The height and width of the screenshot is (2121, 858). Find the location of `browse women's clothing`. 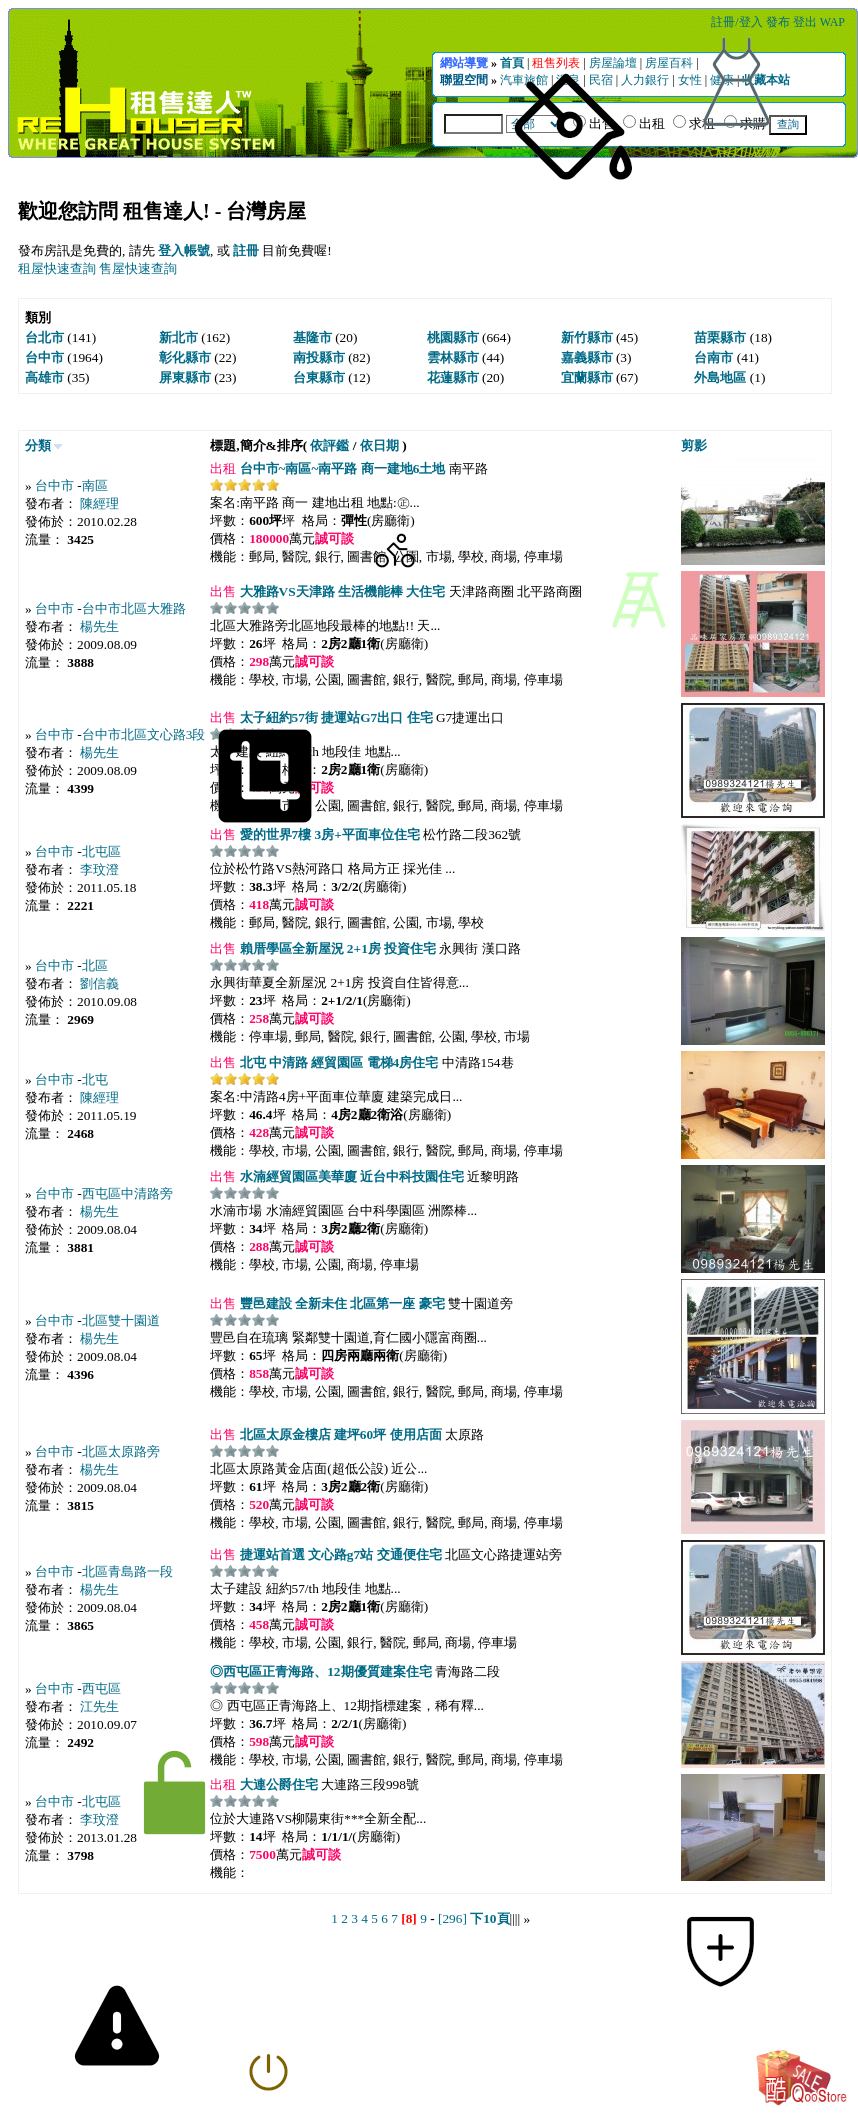

browse women's clothing is located at coordinates (736, 86).